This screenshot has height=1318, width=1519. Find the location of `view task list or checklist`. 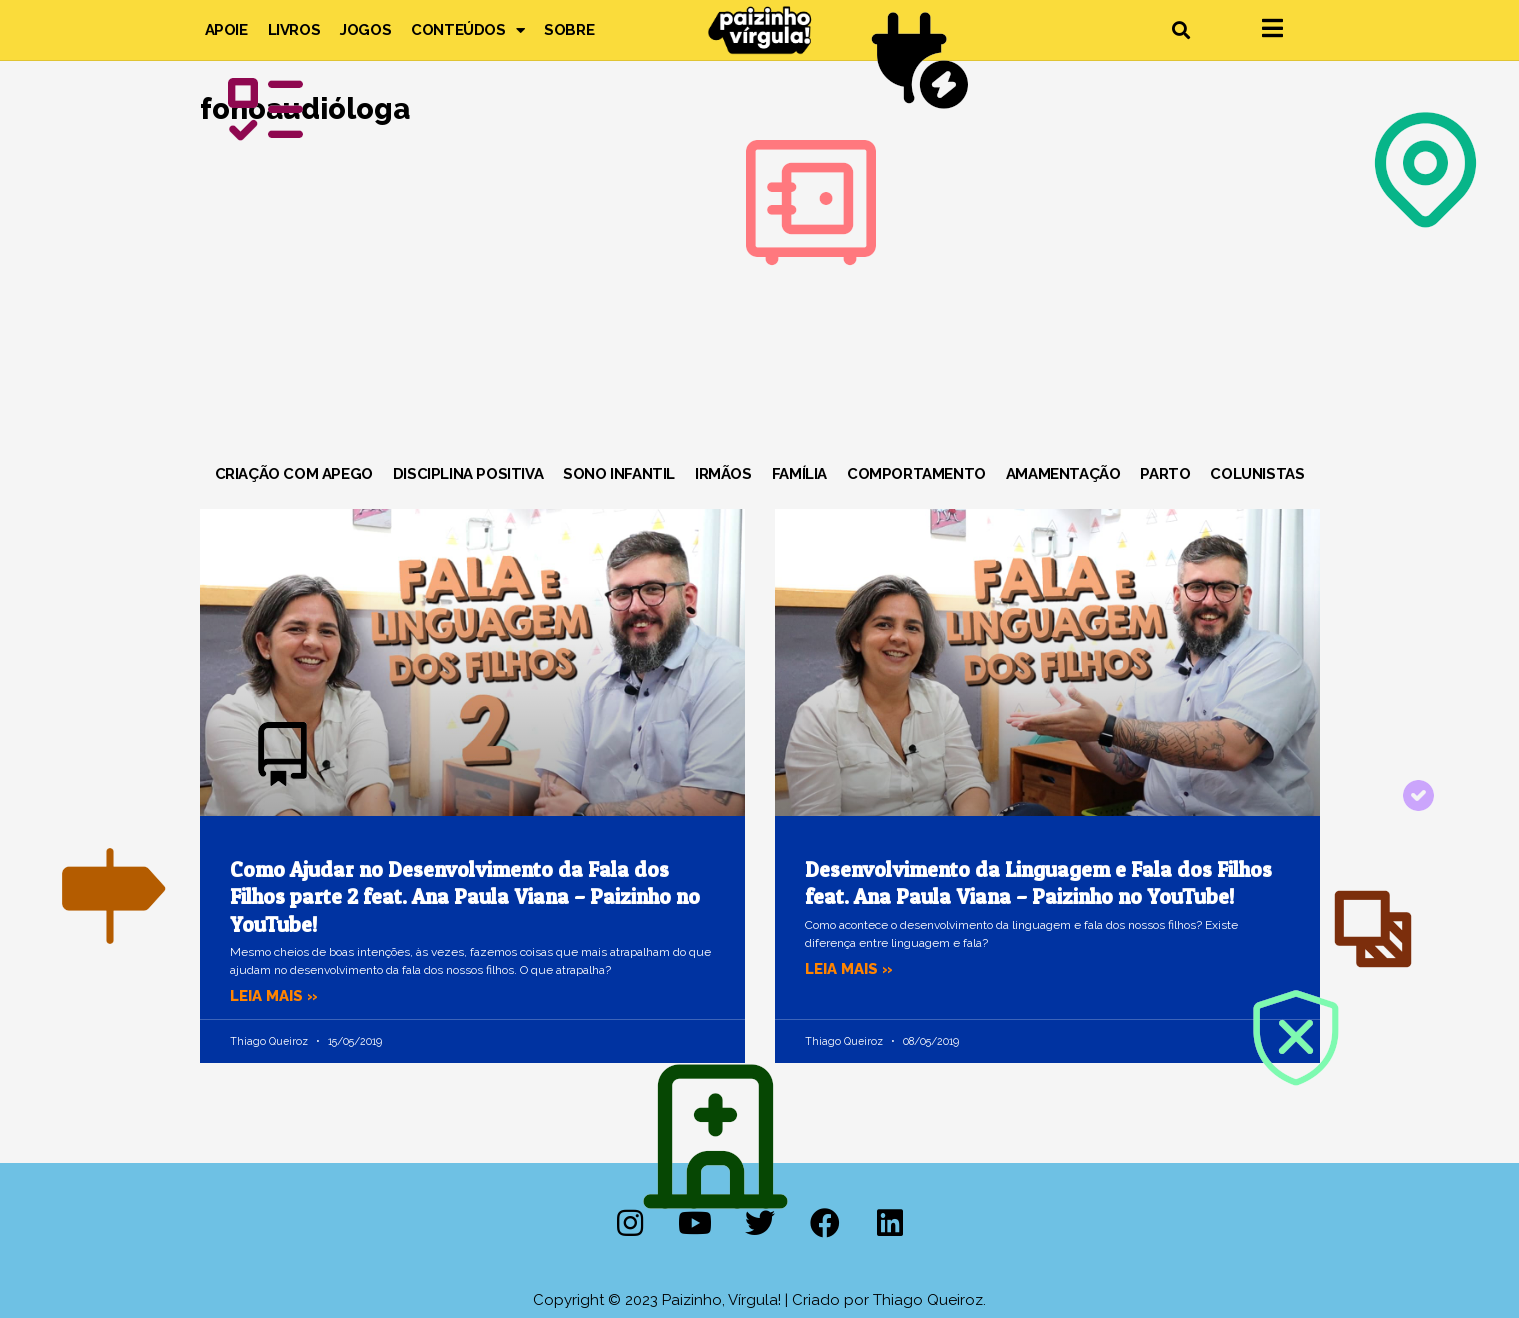

view task list or checklist is located at coordinates (263, 108).